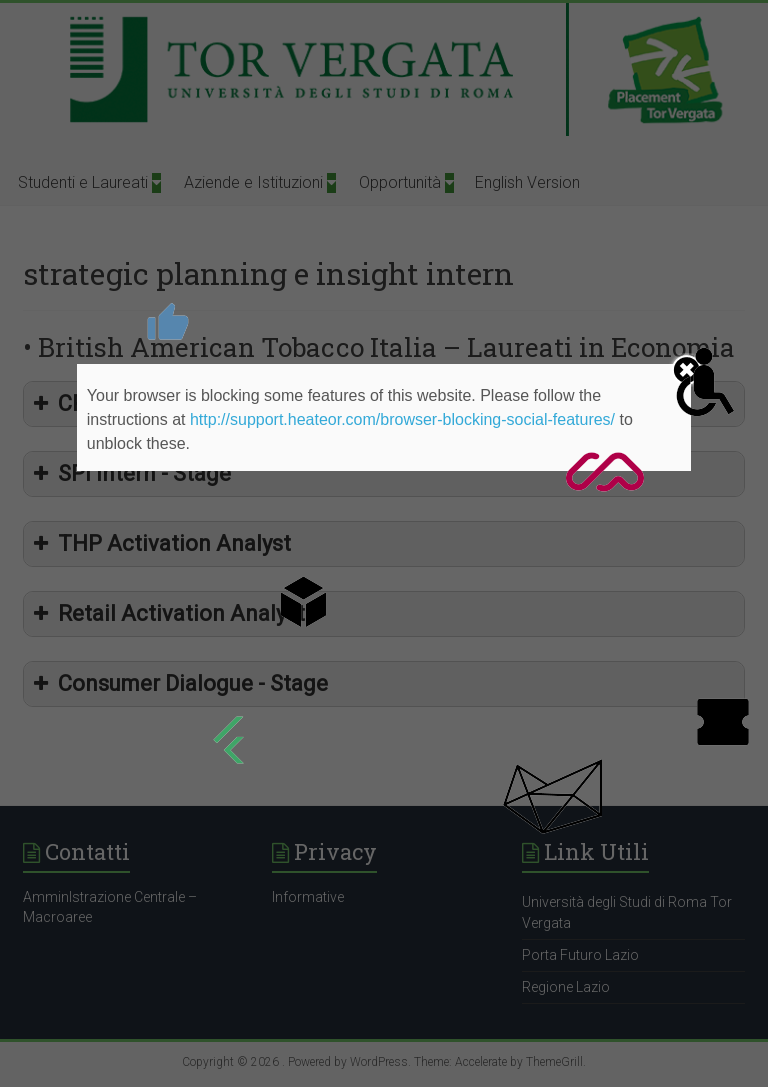 The width and height of the screenshot is (768, 1087). I want to click on indicates wheelchair accessibility, so click(704, 382).